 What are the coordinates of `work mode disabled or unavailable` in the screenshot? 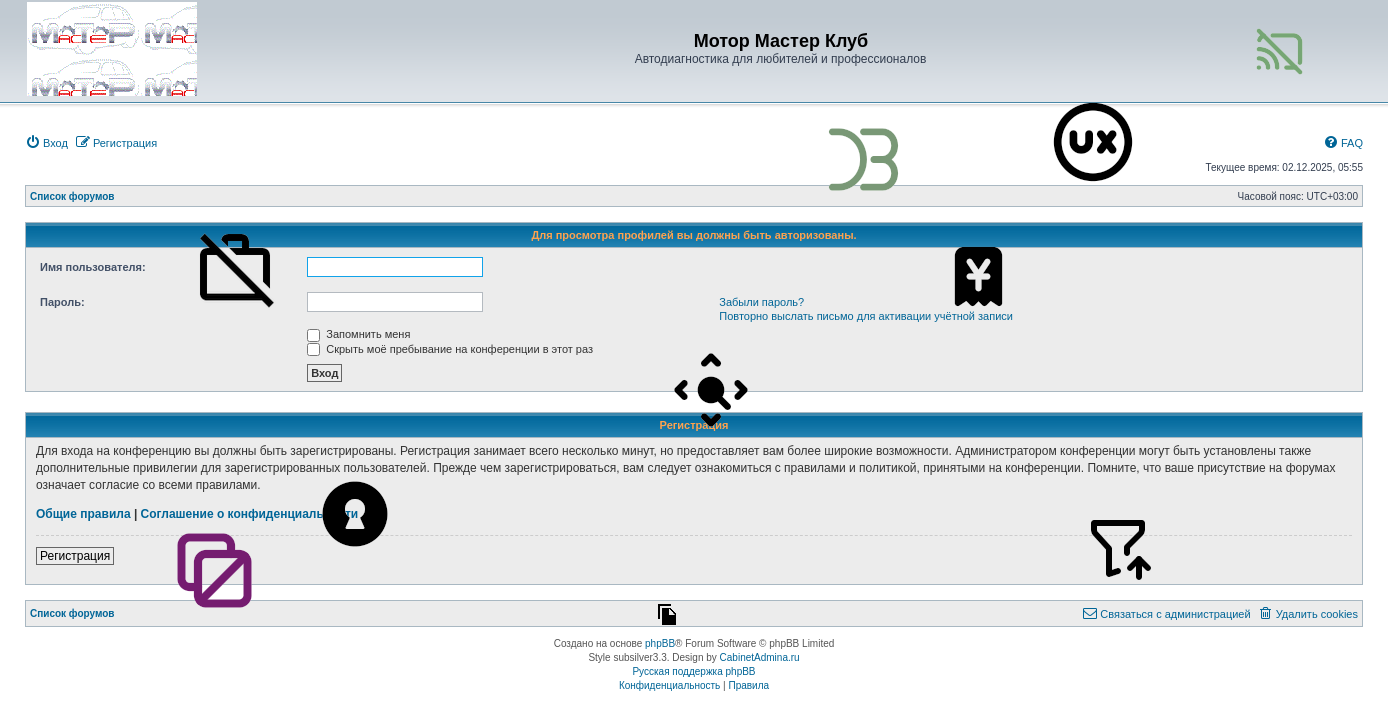 It's located at (235, 269).